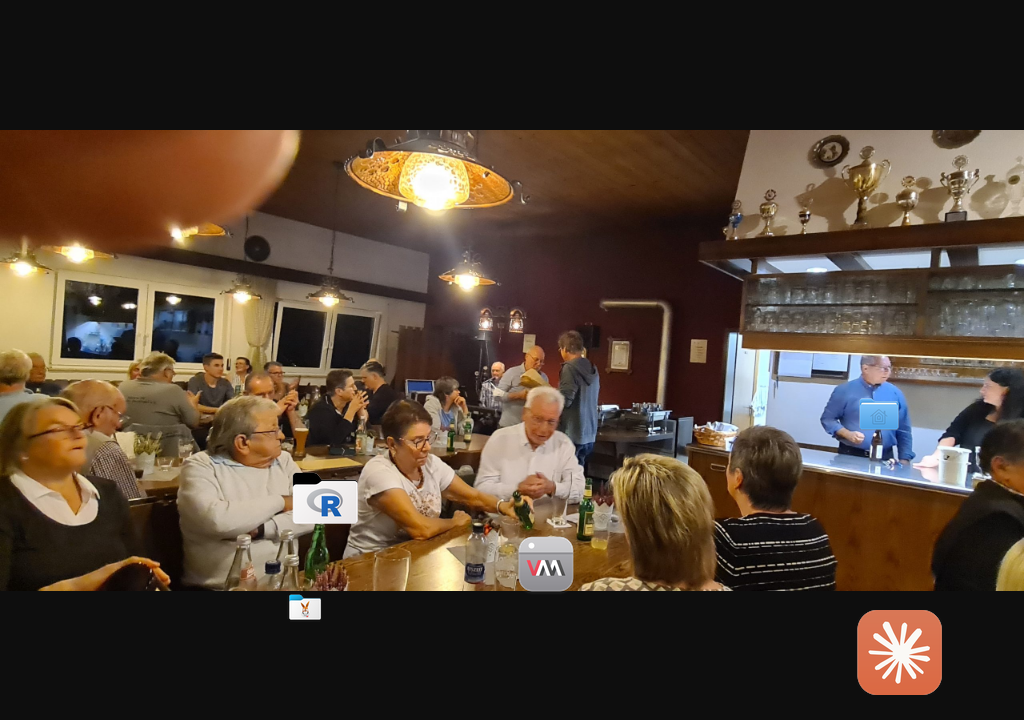  I want to click on open eMule downloads folder, so click(305, 608).